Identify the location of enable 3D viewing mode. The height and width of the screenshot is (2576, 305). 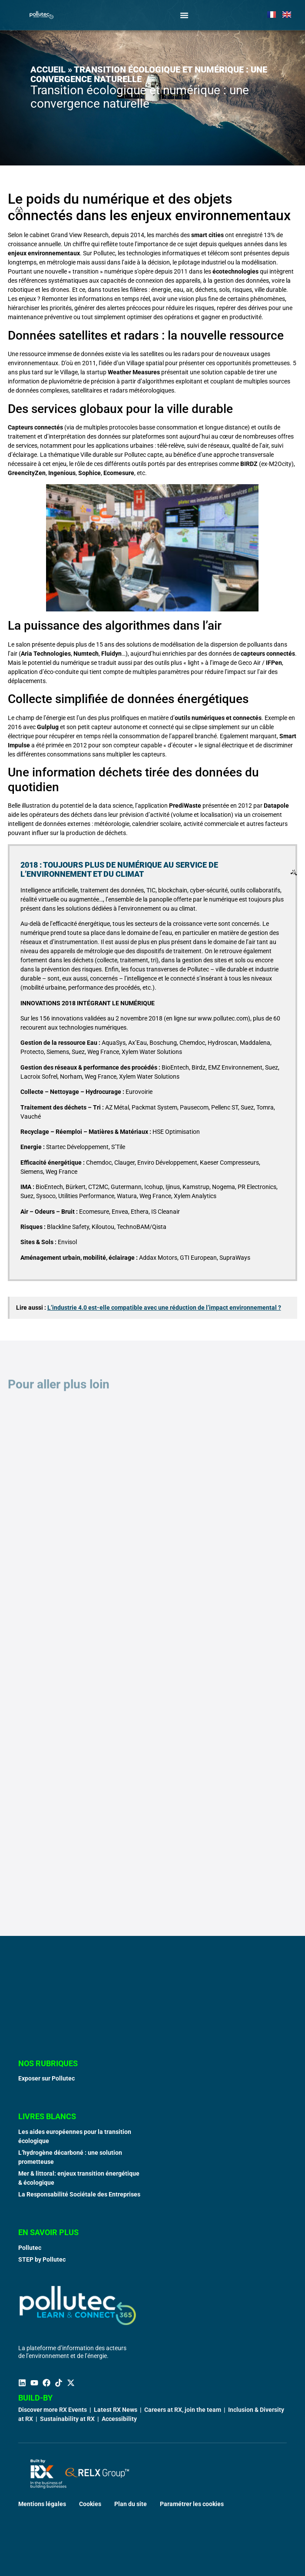
(19, 209).